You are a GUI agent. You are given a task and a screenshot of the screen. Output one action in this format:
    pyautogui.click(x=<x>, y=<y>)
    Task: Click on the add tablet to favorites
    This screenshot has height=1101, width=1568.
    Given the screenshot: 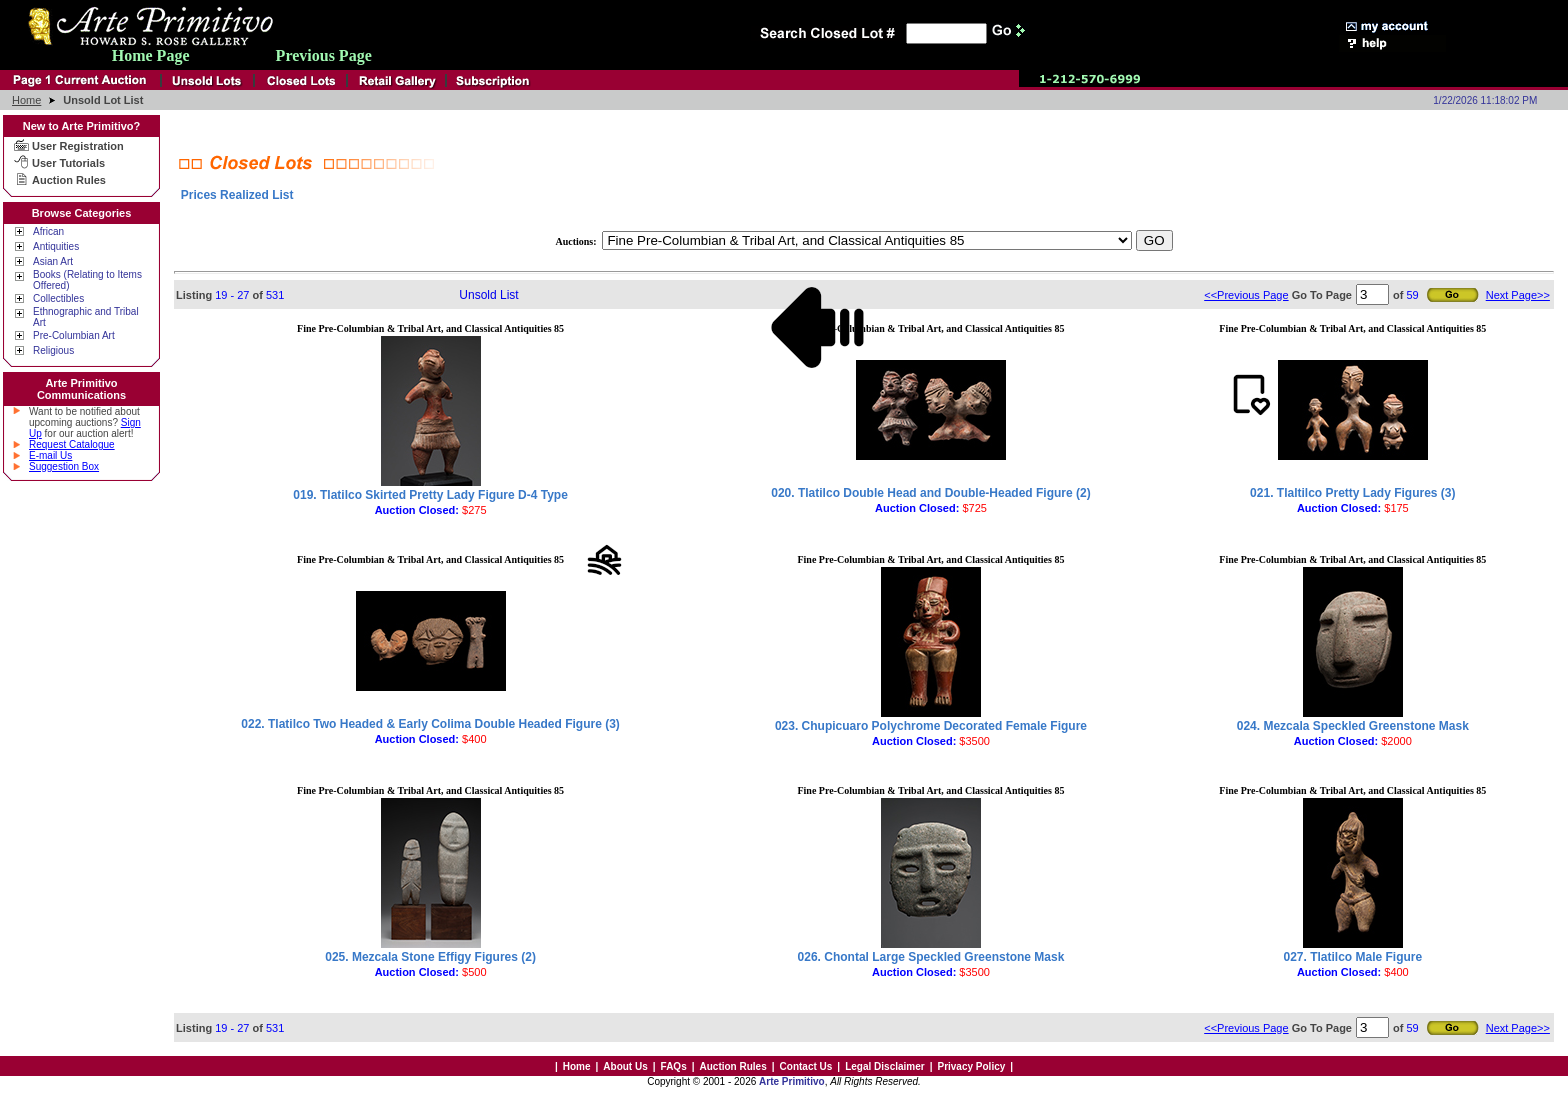 What is the action you would take?
    pyautogui.click(x=1249, y=394)
    